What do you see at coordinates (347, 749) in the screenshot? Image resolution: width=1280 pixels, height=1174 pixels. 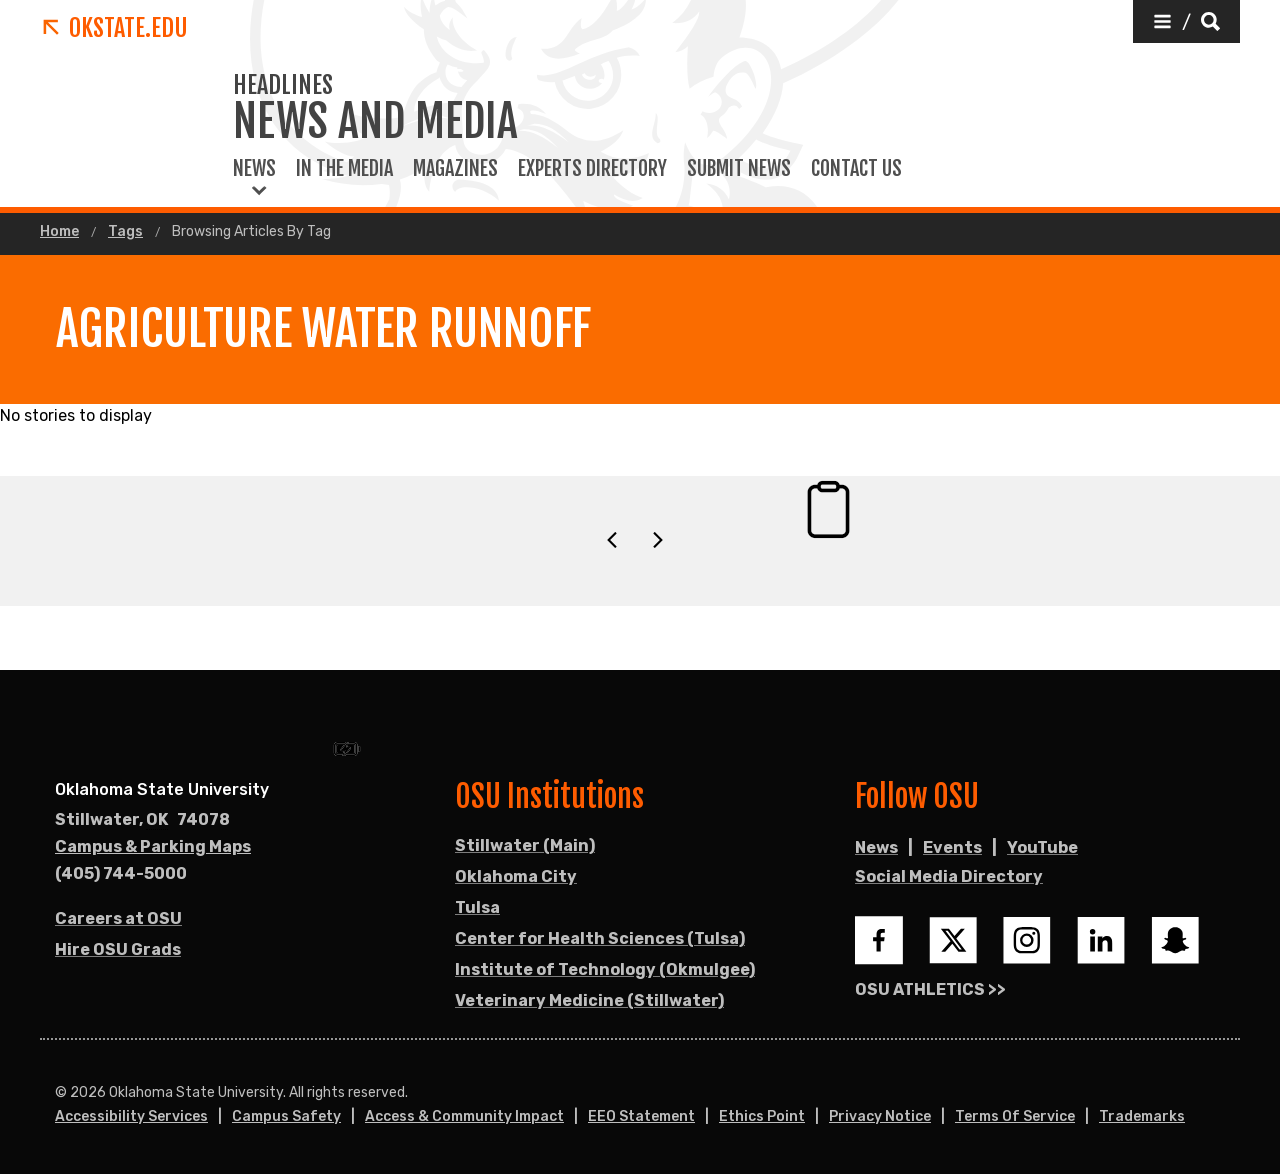 I see `indicates device is currently charging` at bounding box center [347, 749].